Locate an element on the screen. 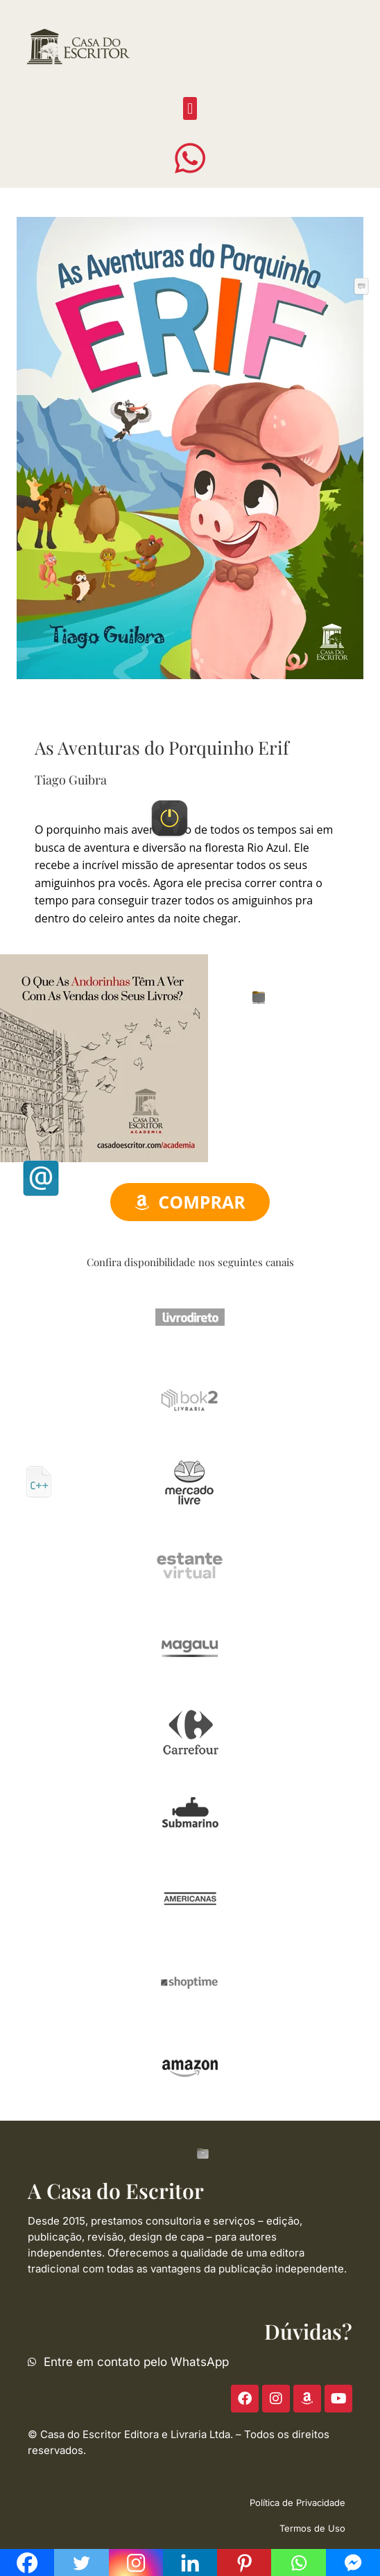 This screenshot has width=380, height=2576. configure wake-on-lan network settings is located at coordinates (169, 818).